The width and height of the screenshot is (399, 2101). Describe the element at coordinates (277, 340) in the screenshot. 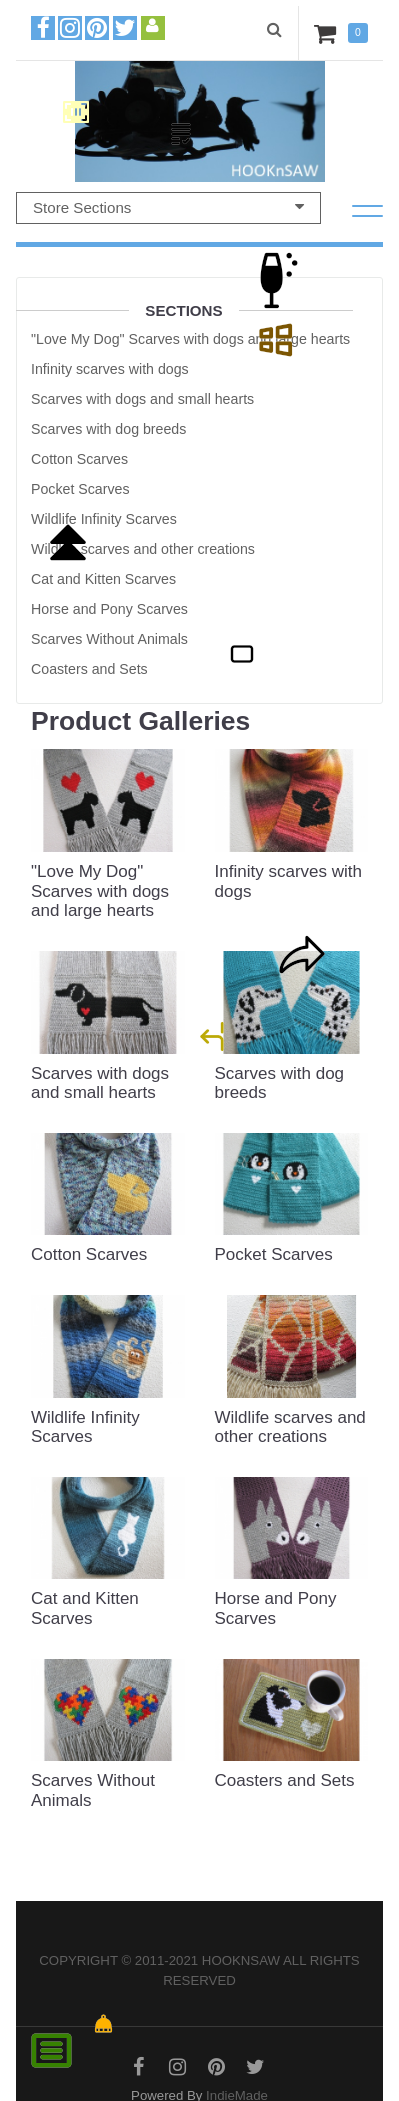

I see `open the windows start menu` at that location.